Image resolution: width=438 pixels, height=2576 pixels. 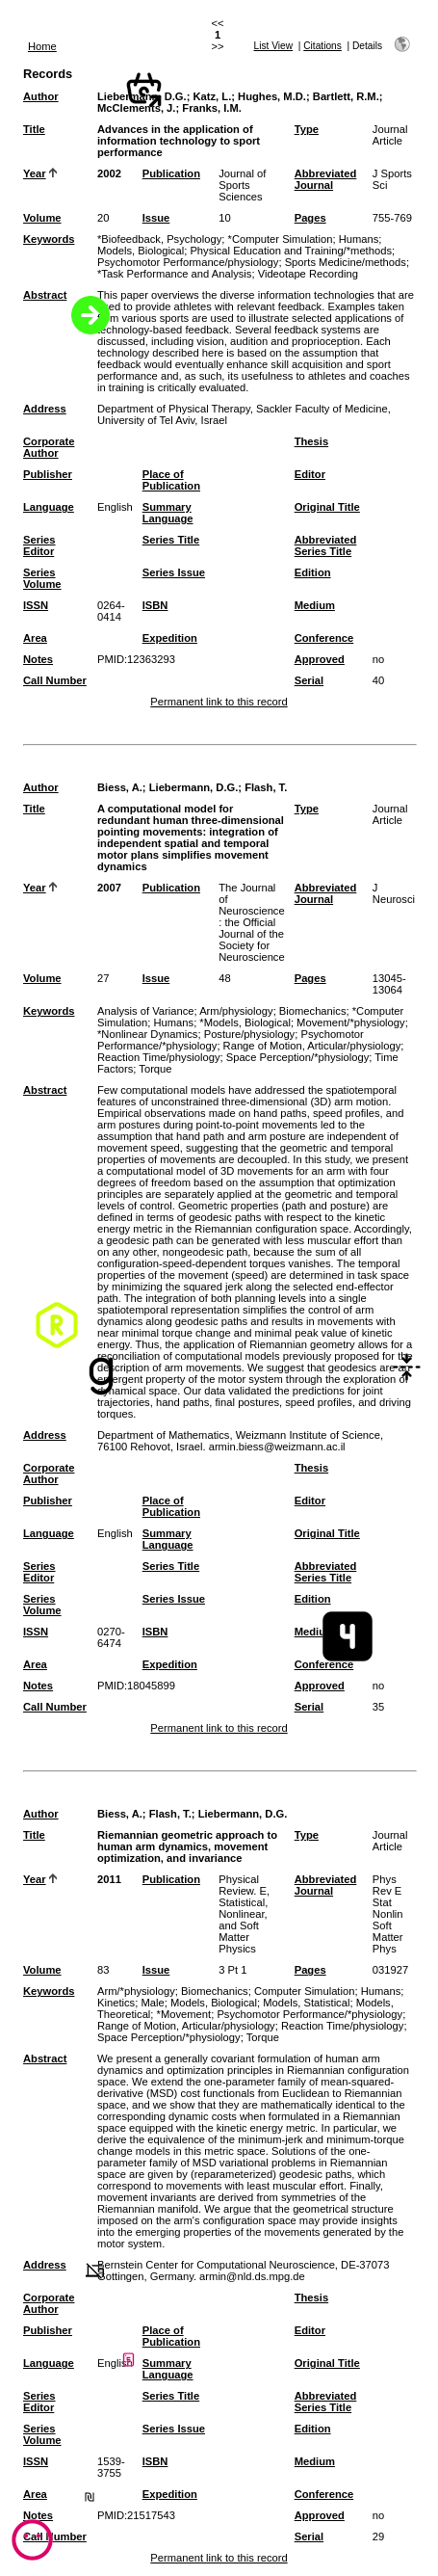 I want to click on indicates a neutral or undecided mood state, so click(x=32, y=2539).